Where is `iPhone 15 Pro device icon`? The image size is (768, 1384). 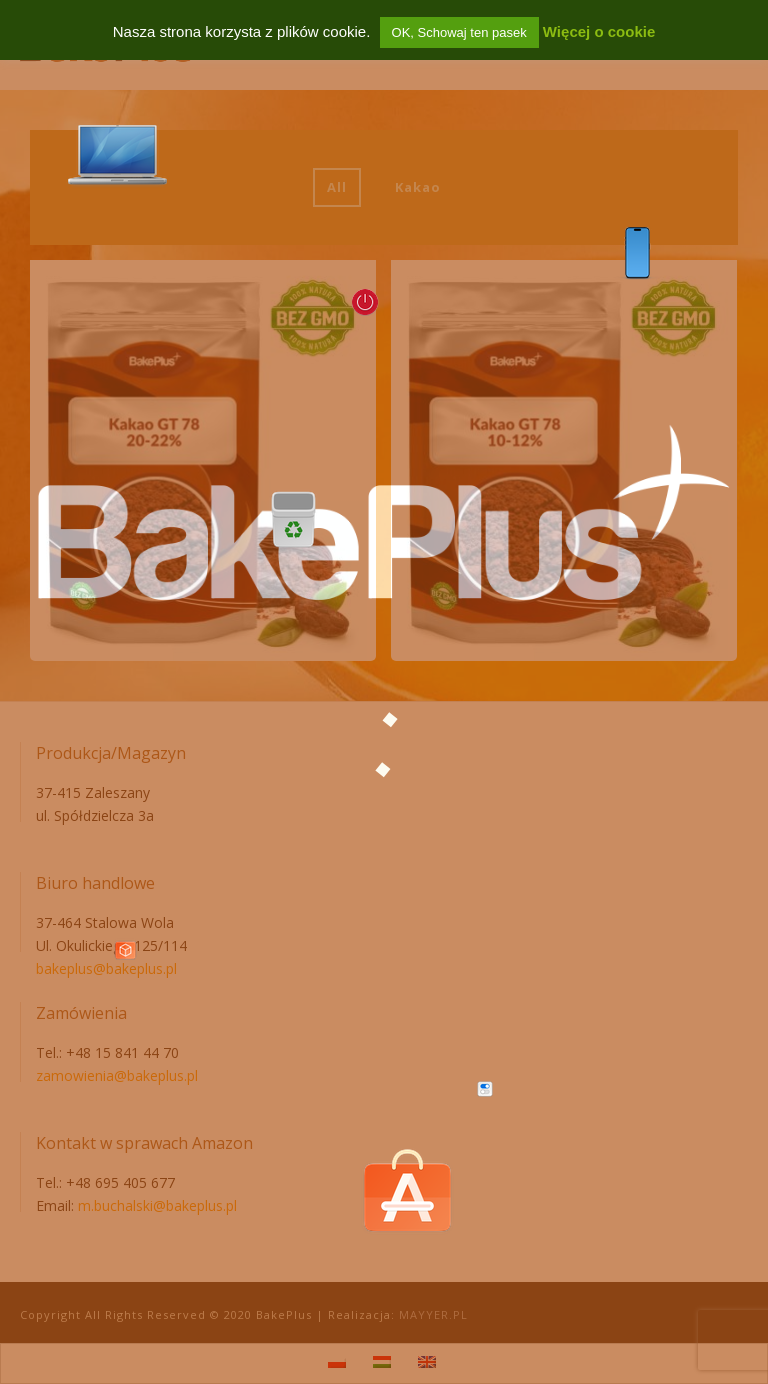 iPhone 15 Pro device icon is located at coordinates (637, 253).